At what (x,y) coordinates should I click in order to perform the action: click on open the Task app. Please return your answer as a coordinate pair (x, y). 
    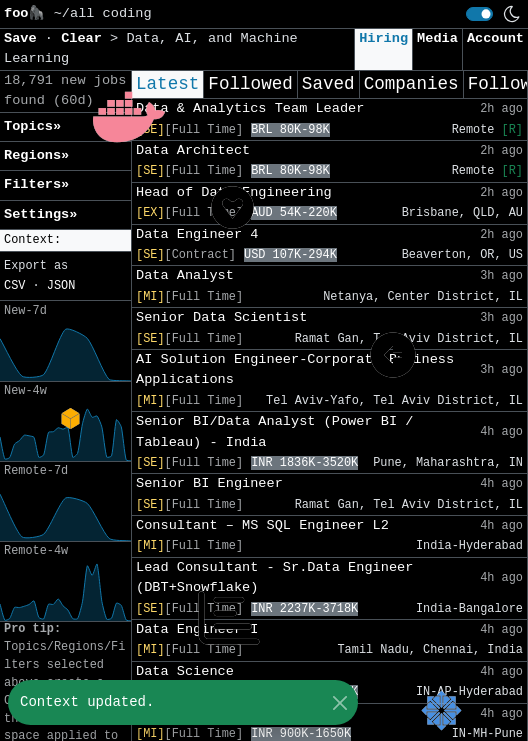
    Looking at the image, I should click on (70, 418).